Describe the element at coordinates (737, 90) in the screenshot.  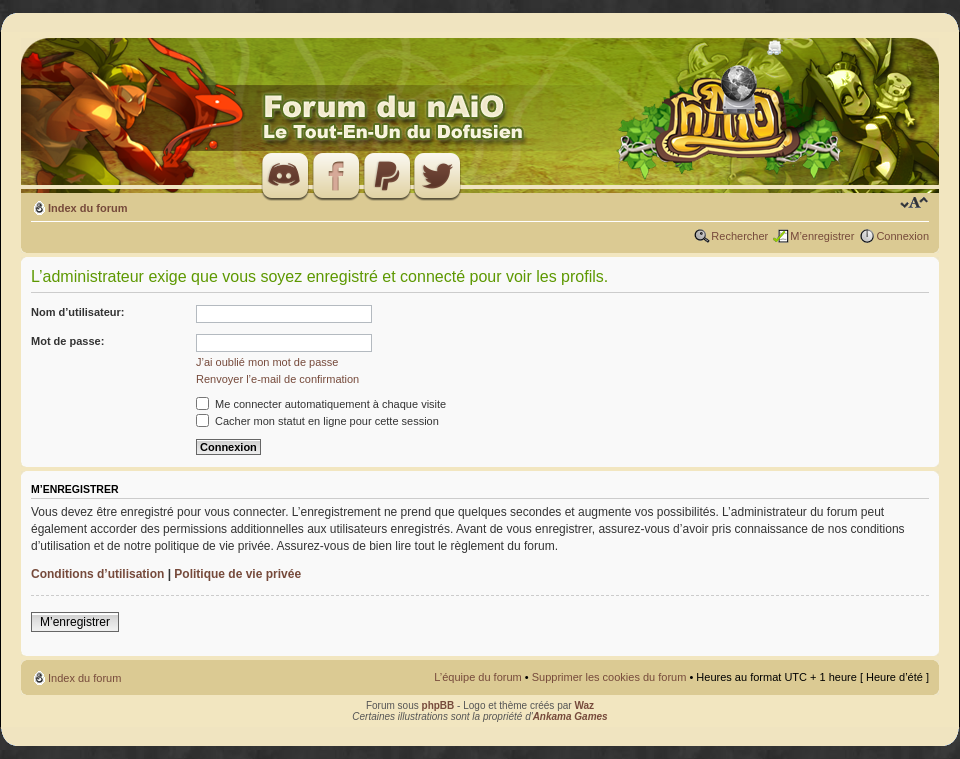
I see `access network boot volume` at that location.